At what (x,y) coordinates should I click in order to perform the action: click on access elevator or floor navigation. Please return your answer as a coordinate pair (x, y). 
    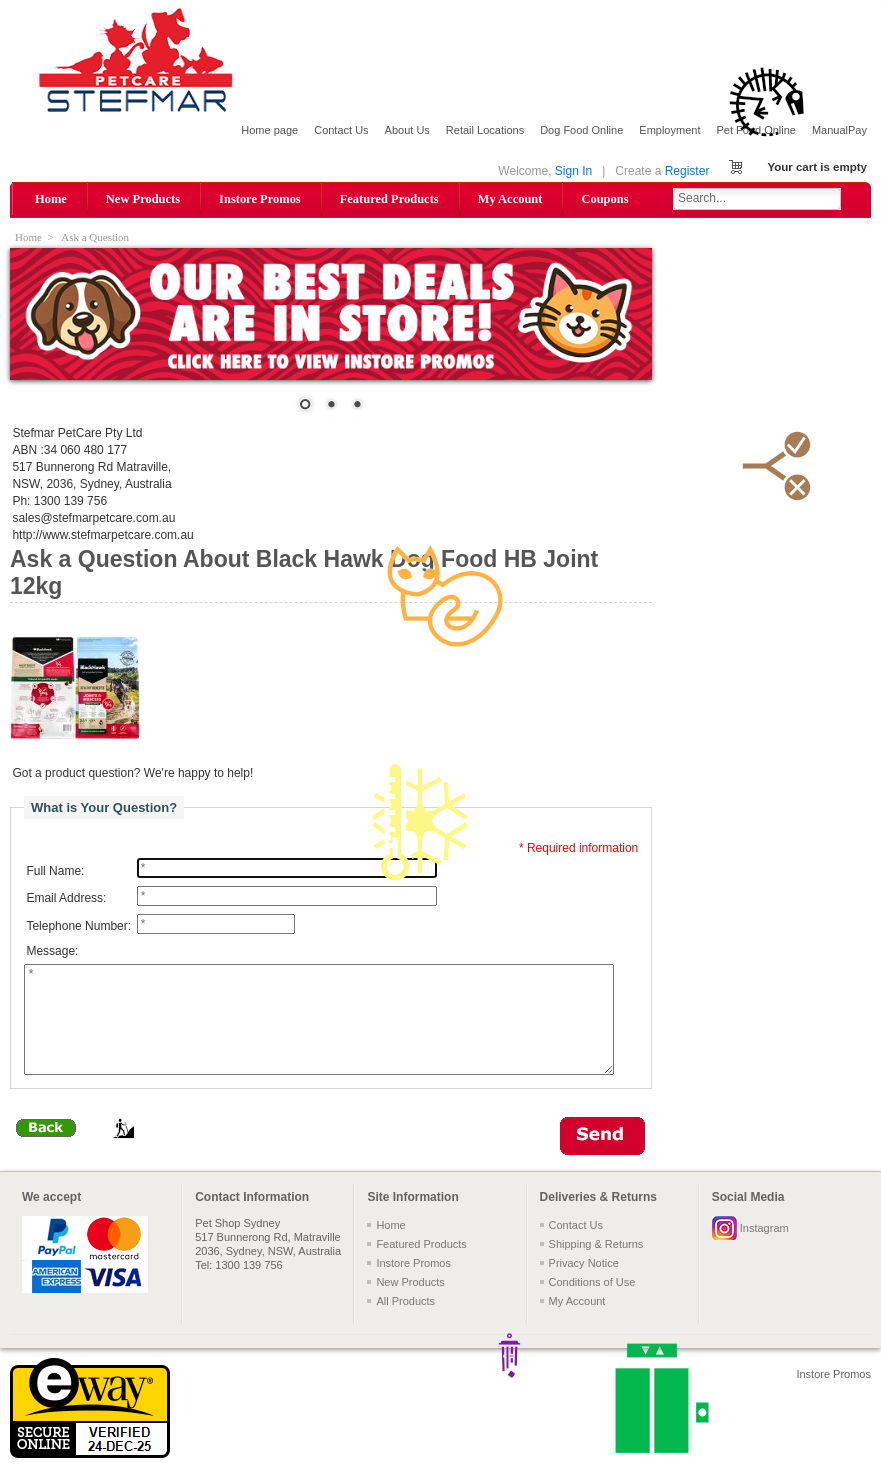
    Looking at the image, I should click on (652, 1397).